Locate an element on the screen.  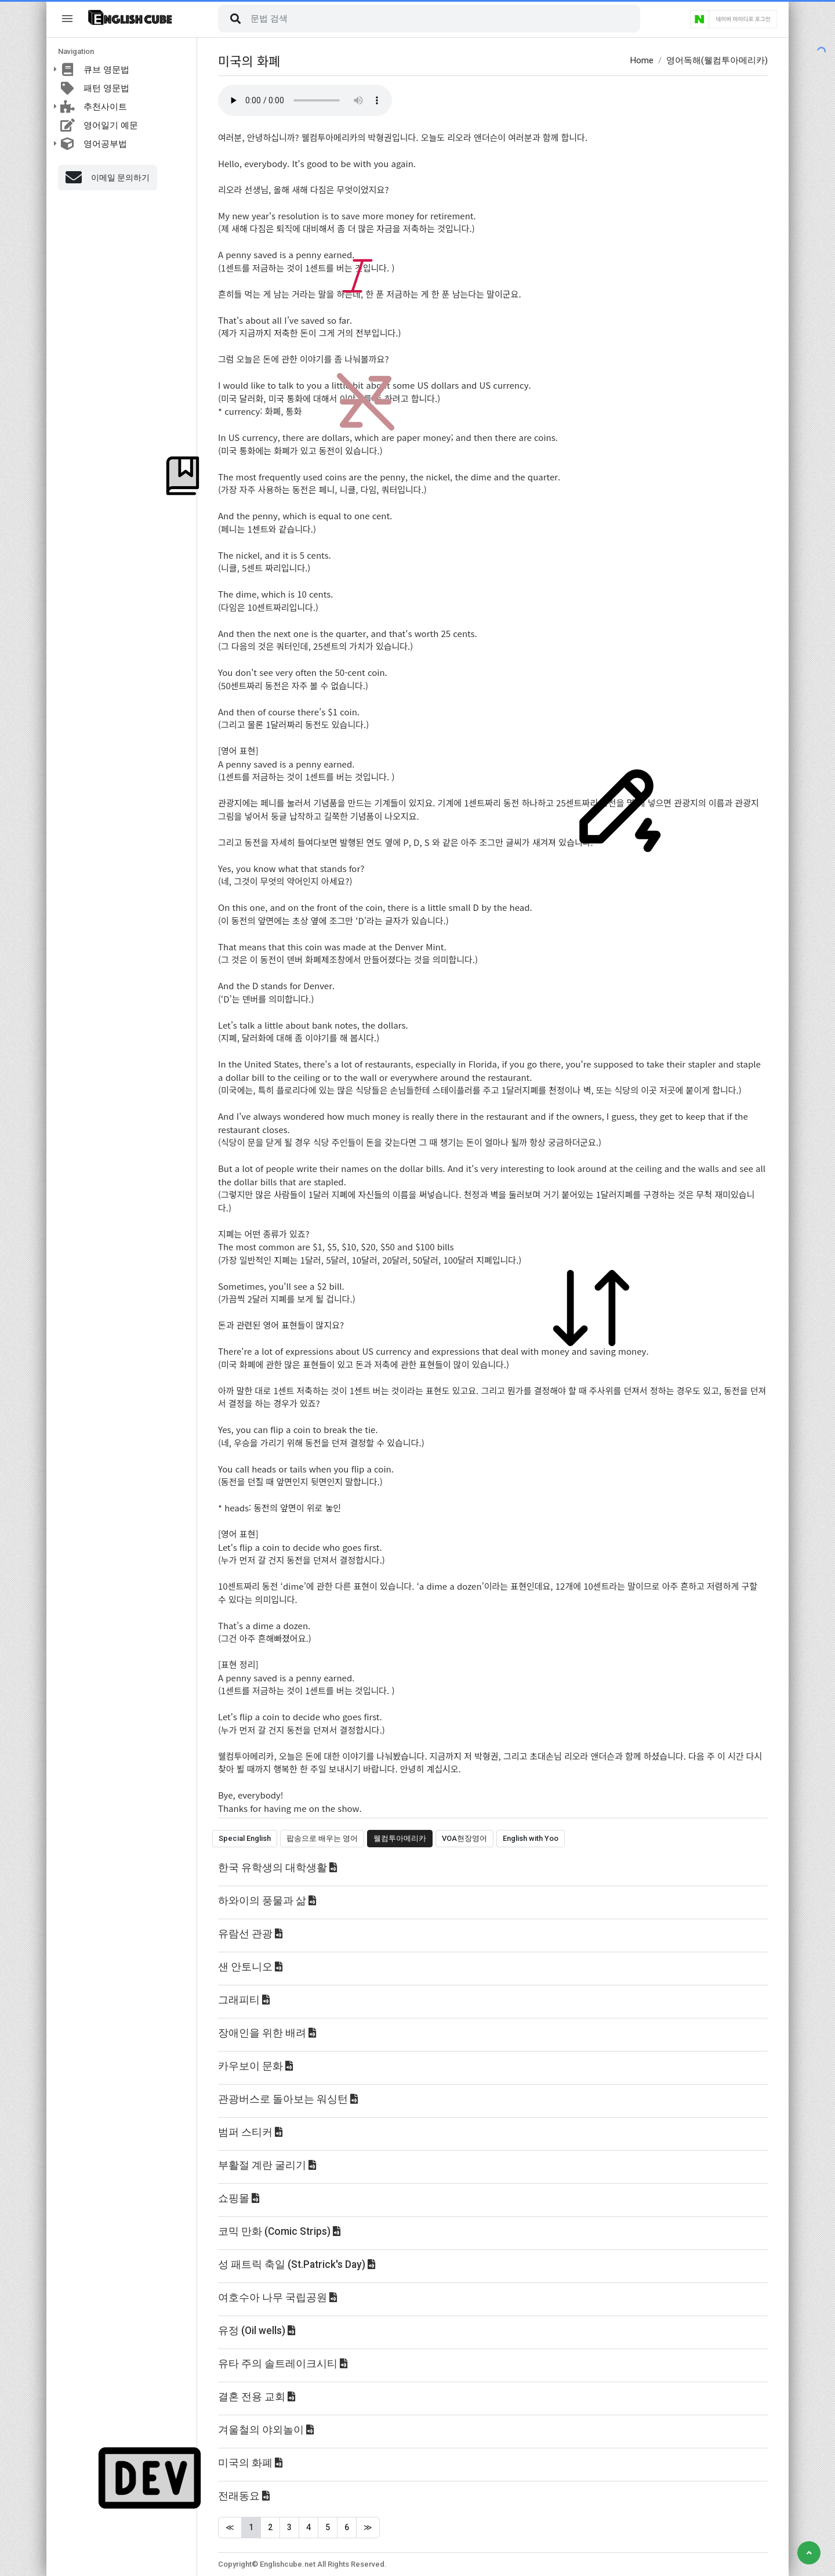
sort items in ascending or descending order is located at coordinates (591, 1308).